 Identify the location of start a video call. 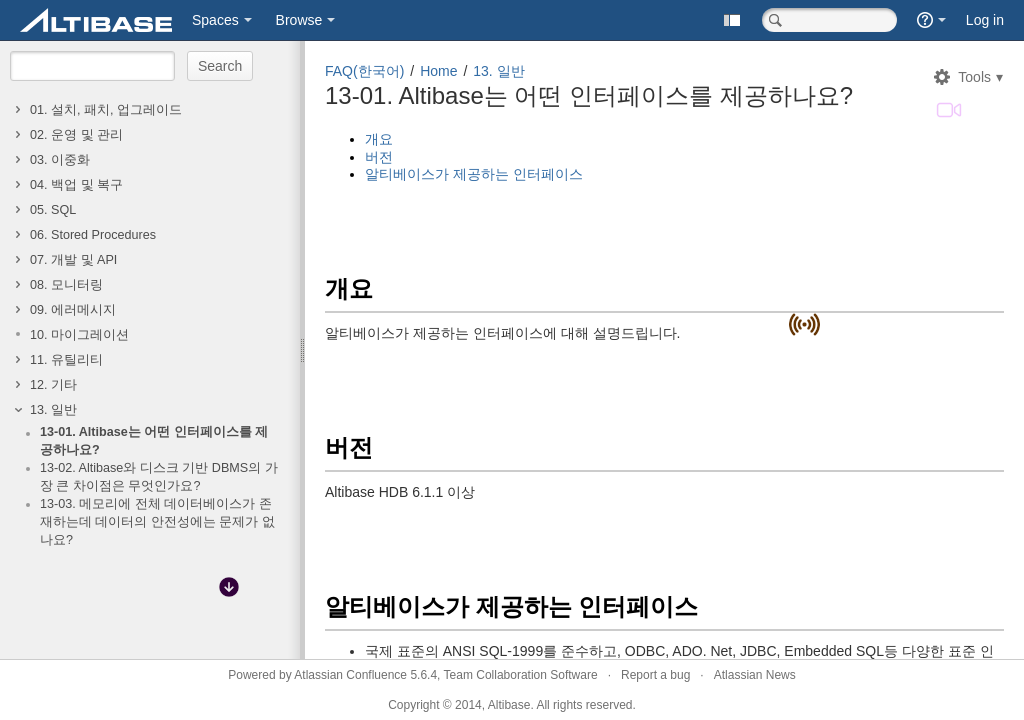
(949, 110).